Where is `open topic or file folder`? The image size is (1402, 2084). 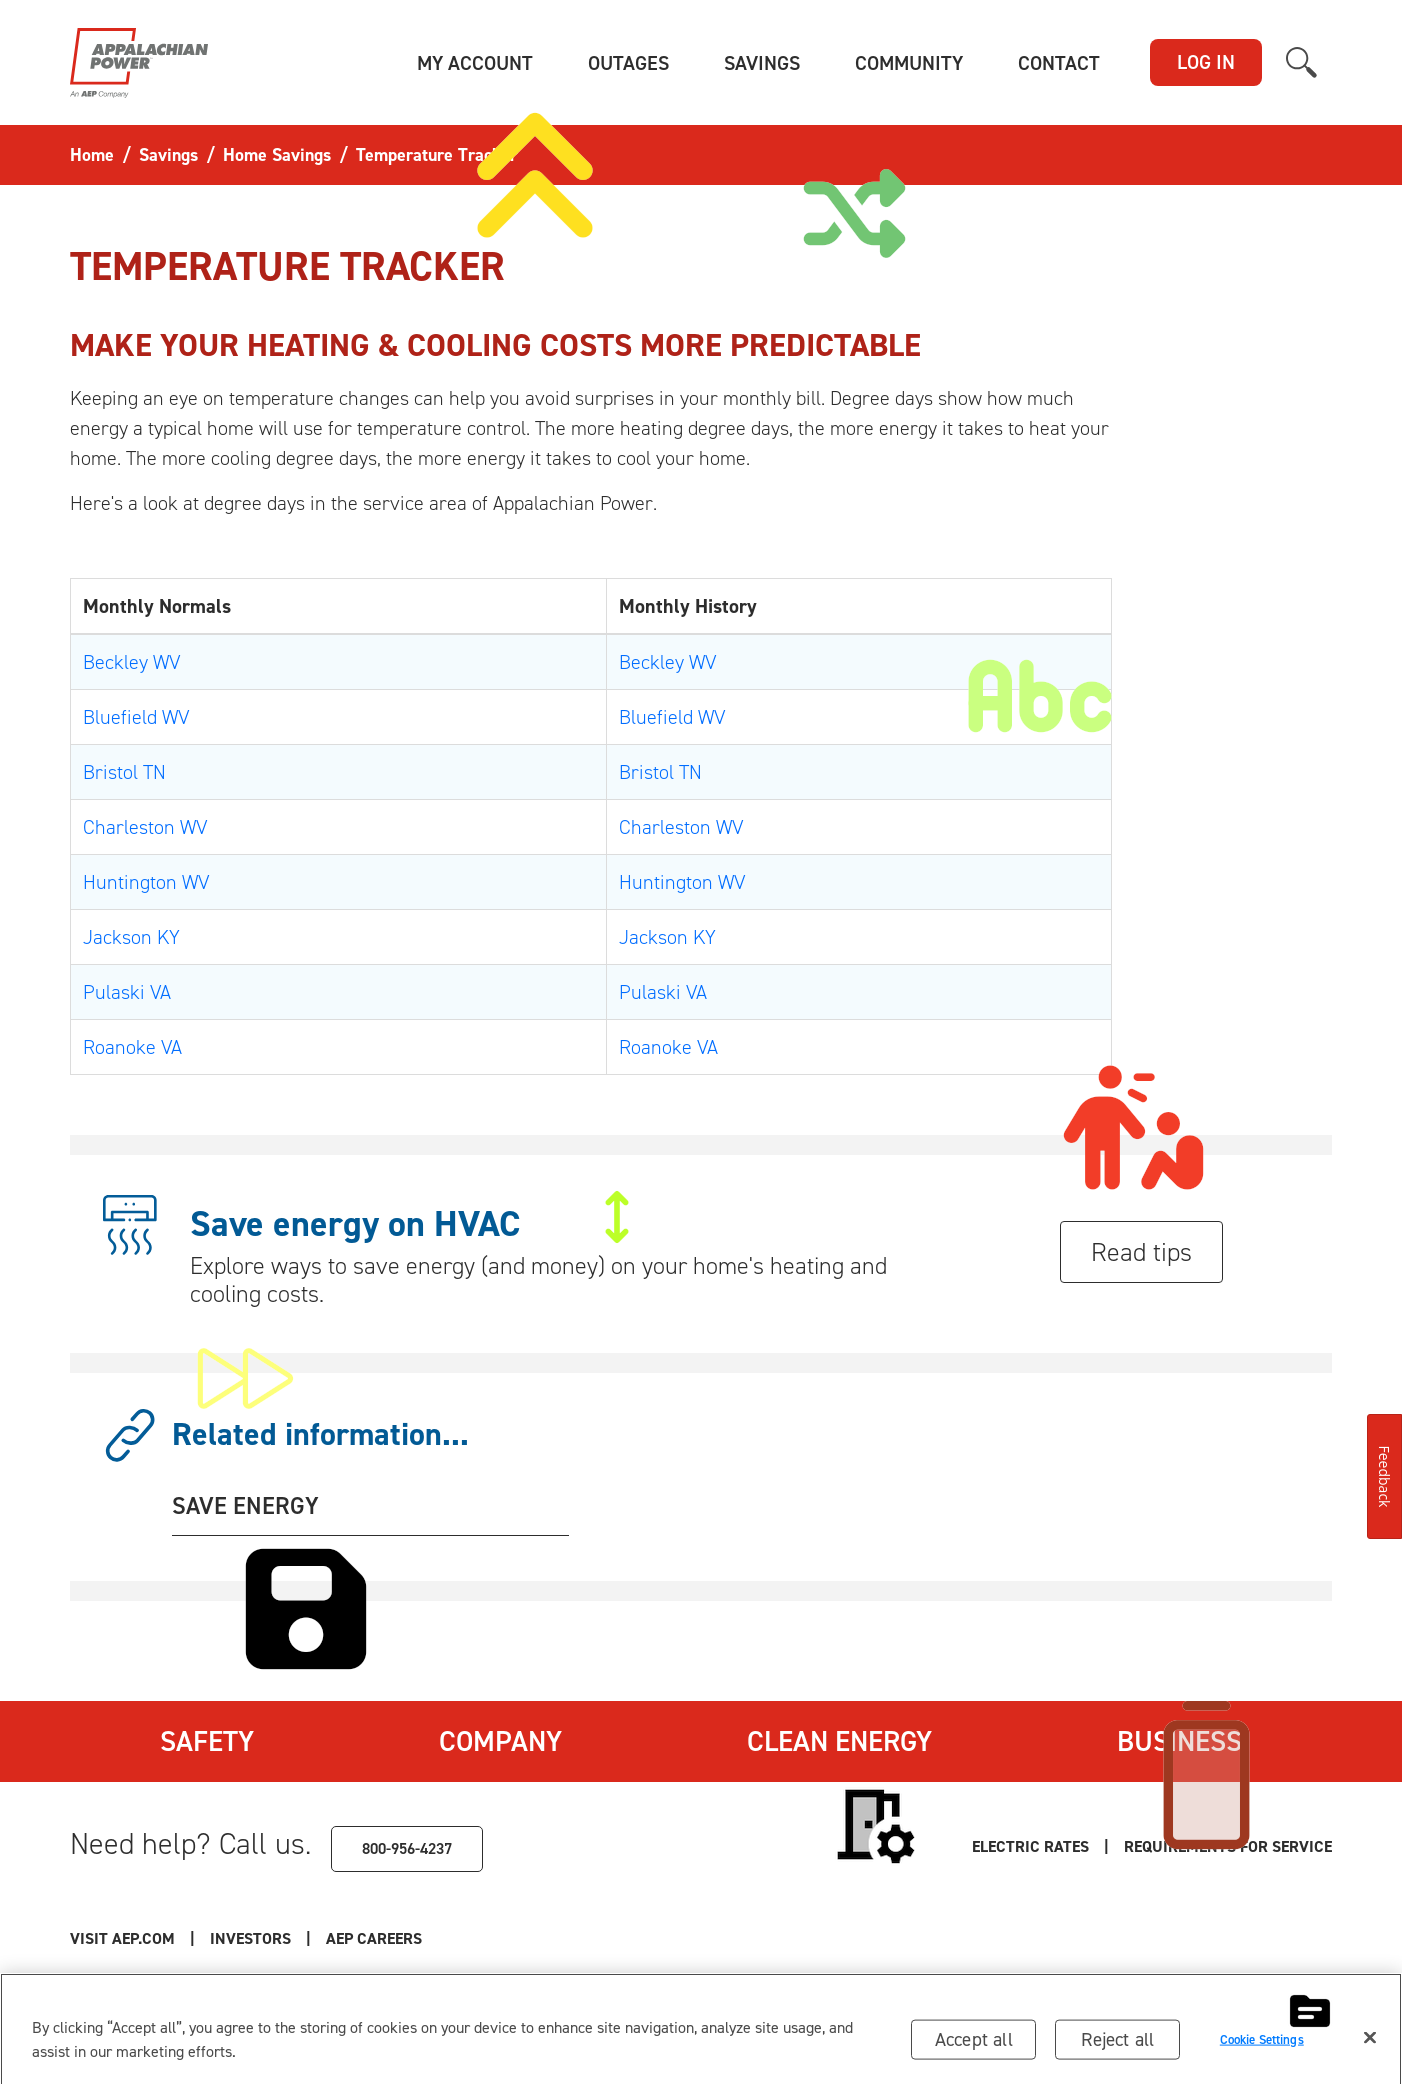
open topic or file folder is located at coordinates (1310, 2011).